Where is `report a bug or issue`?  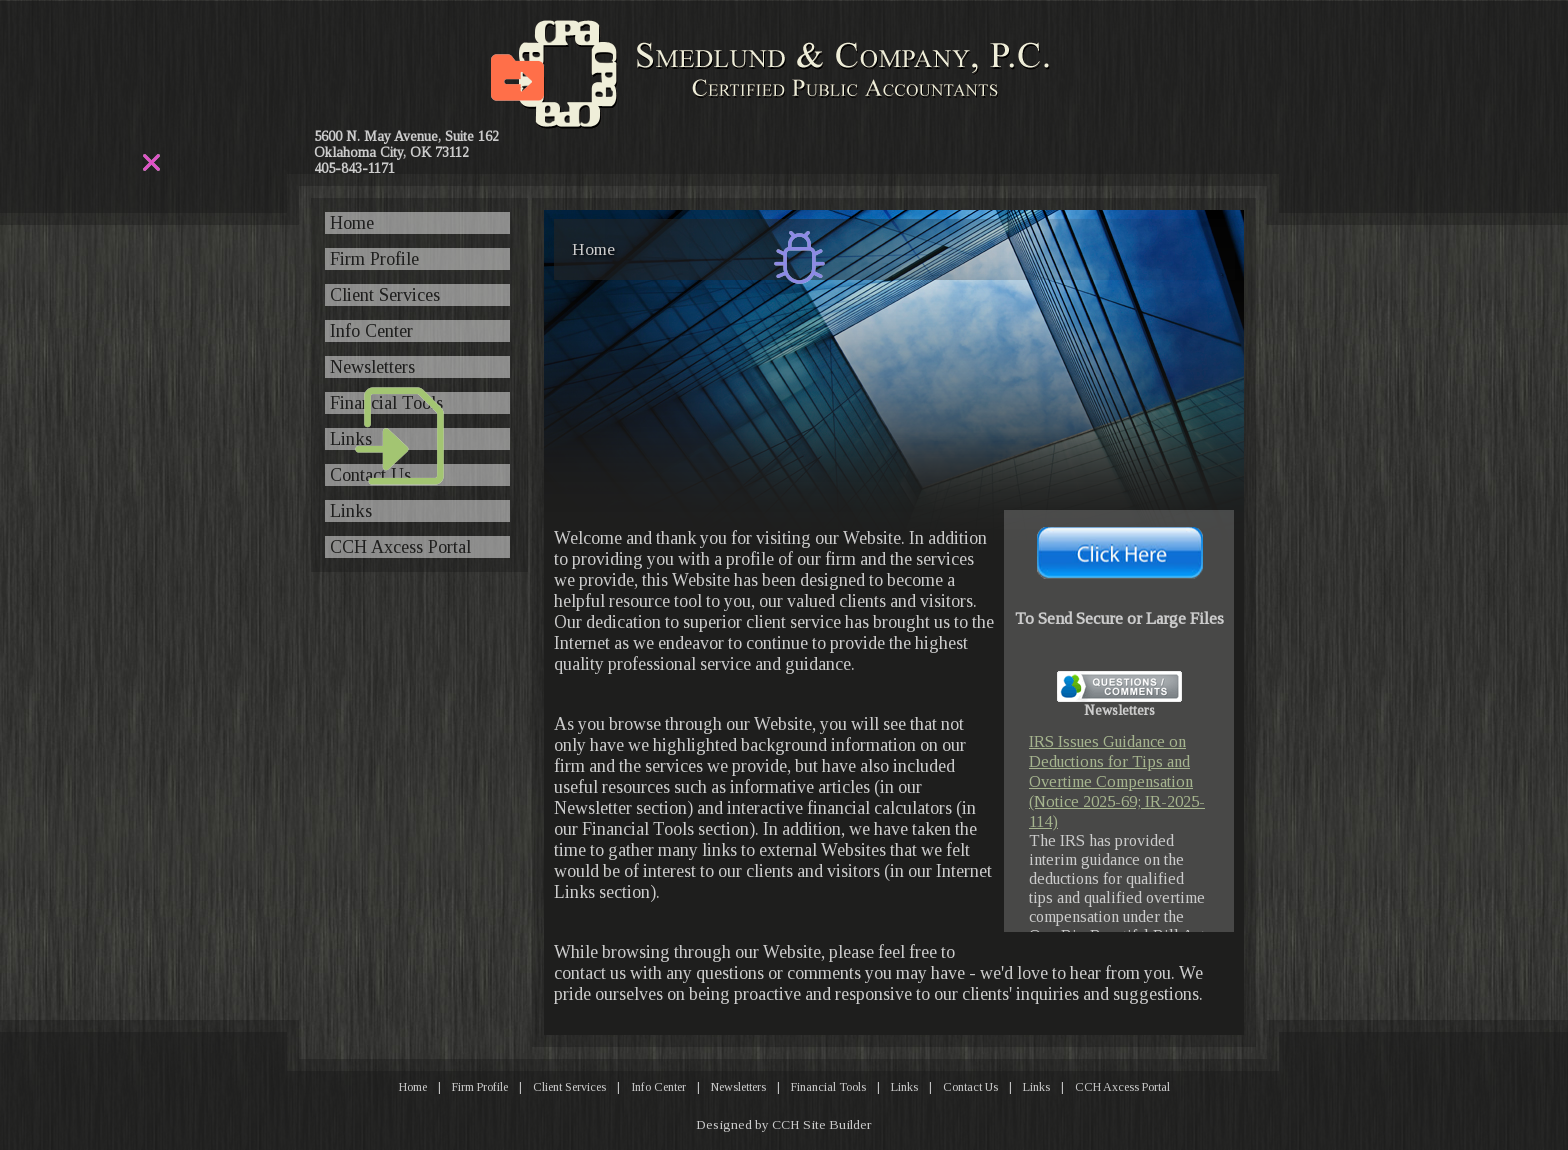
report a bug or issue is located at coordinates (799, 258).